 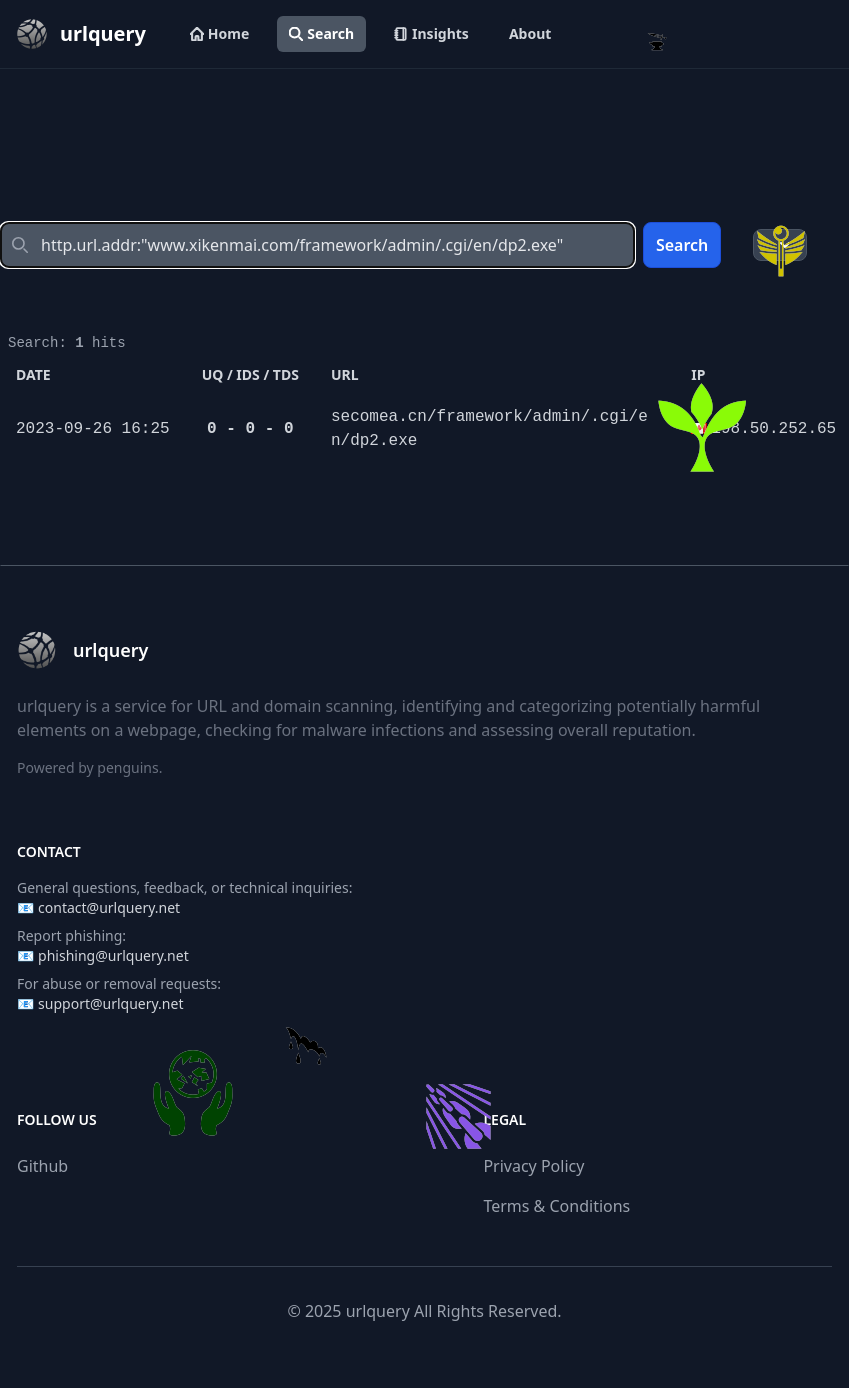 I want to click on access the weapon crafting menu, so click(x=657, y=41).